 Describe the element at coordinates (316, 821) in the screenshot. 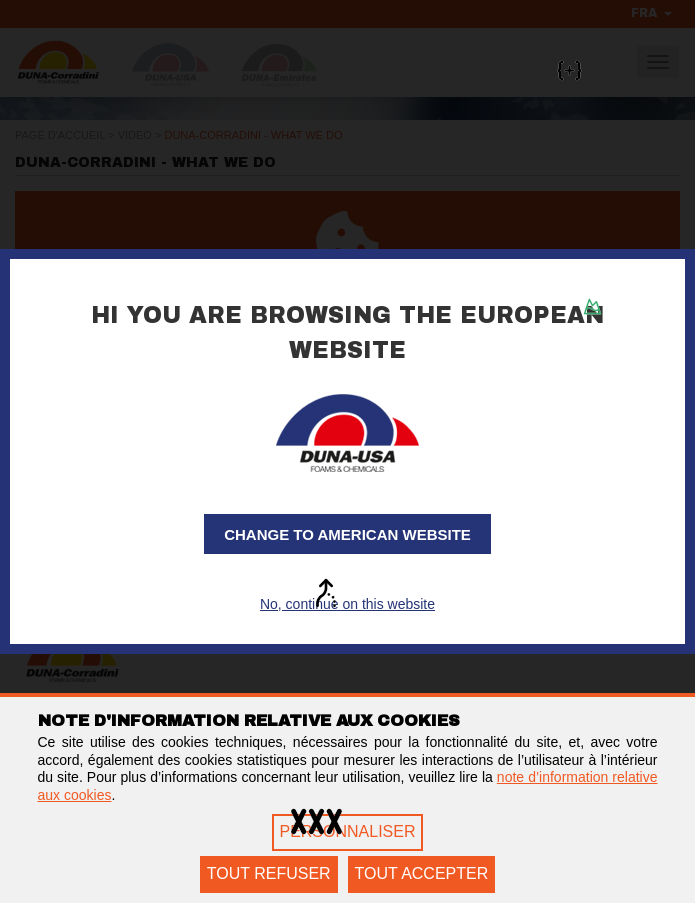

I see `indicates adult or mature content rating` at that location.